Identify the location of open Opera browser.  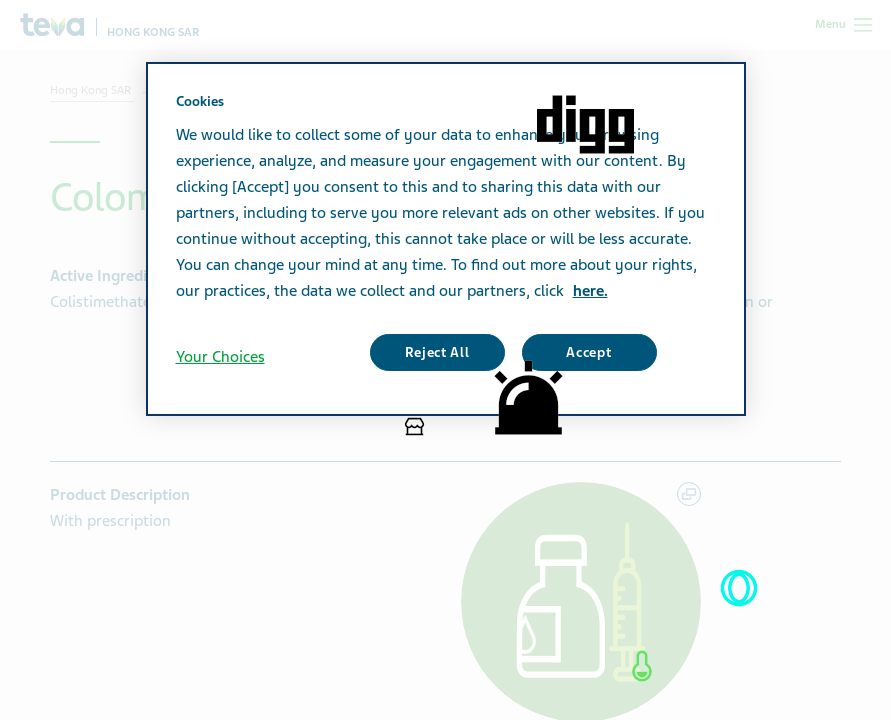
(739, 588).